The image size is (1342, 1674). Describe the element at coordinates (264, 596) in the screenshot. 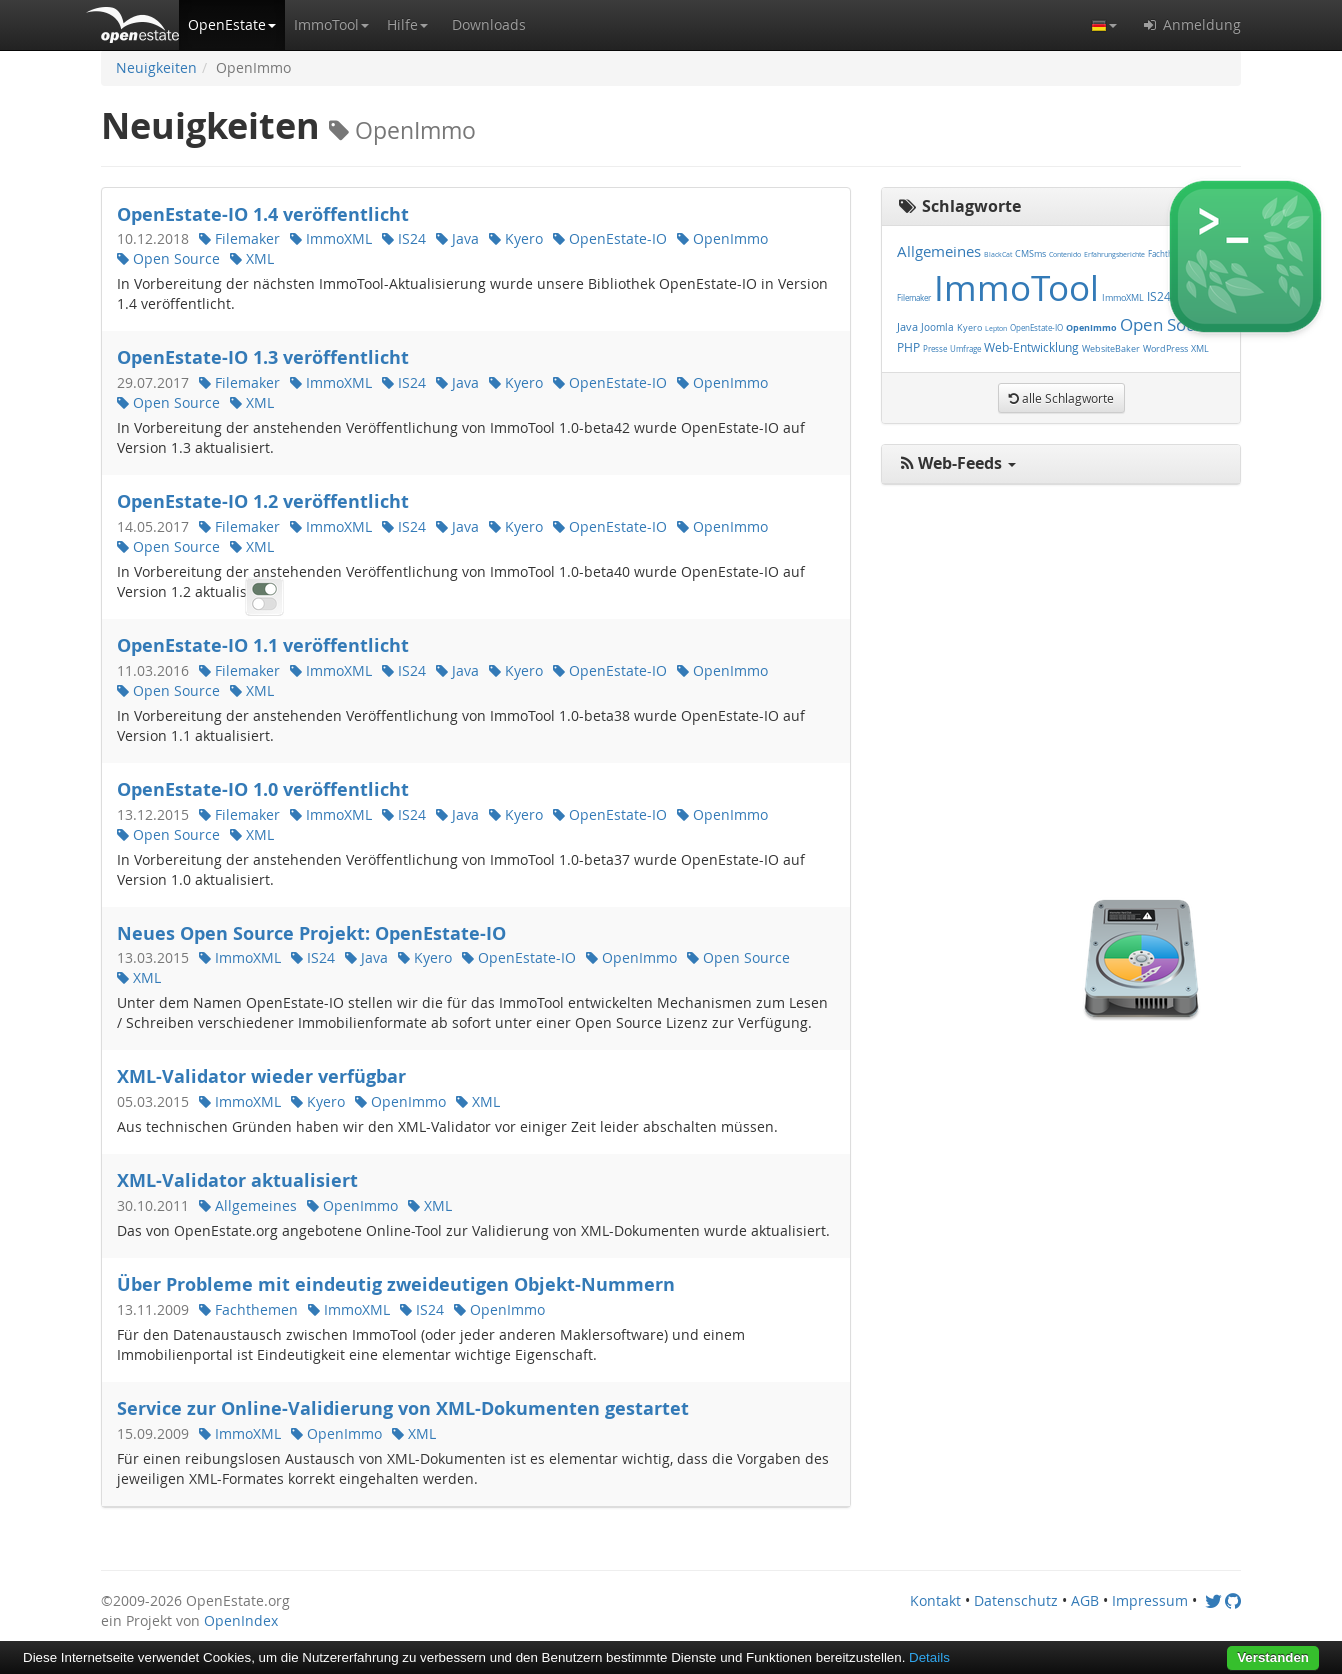

I see `open desktop preferences or settings` at that location.